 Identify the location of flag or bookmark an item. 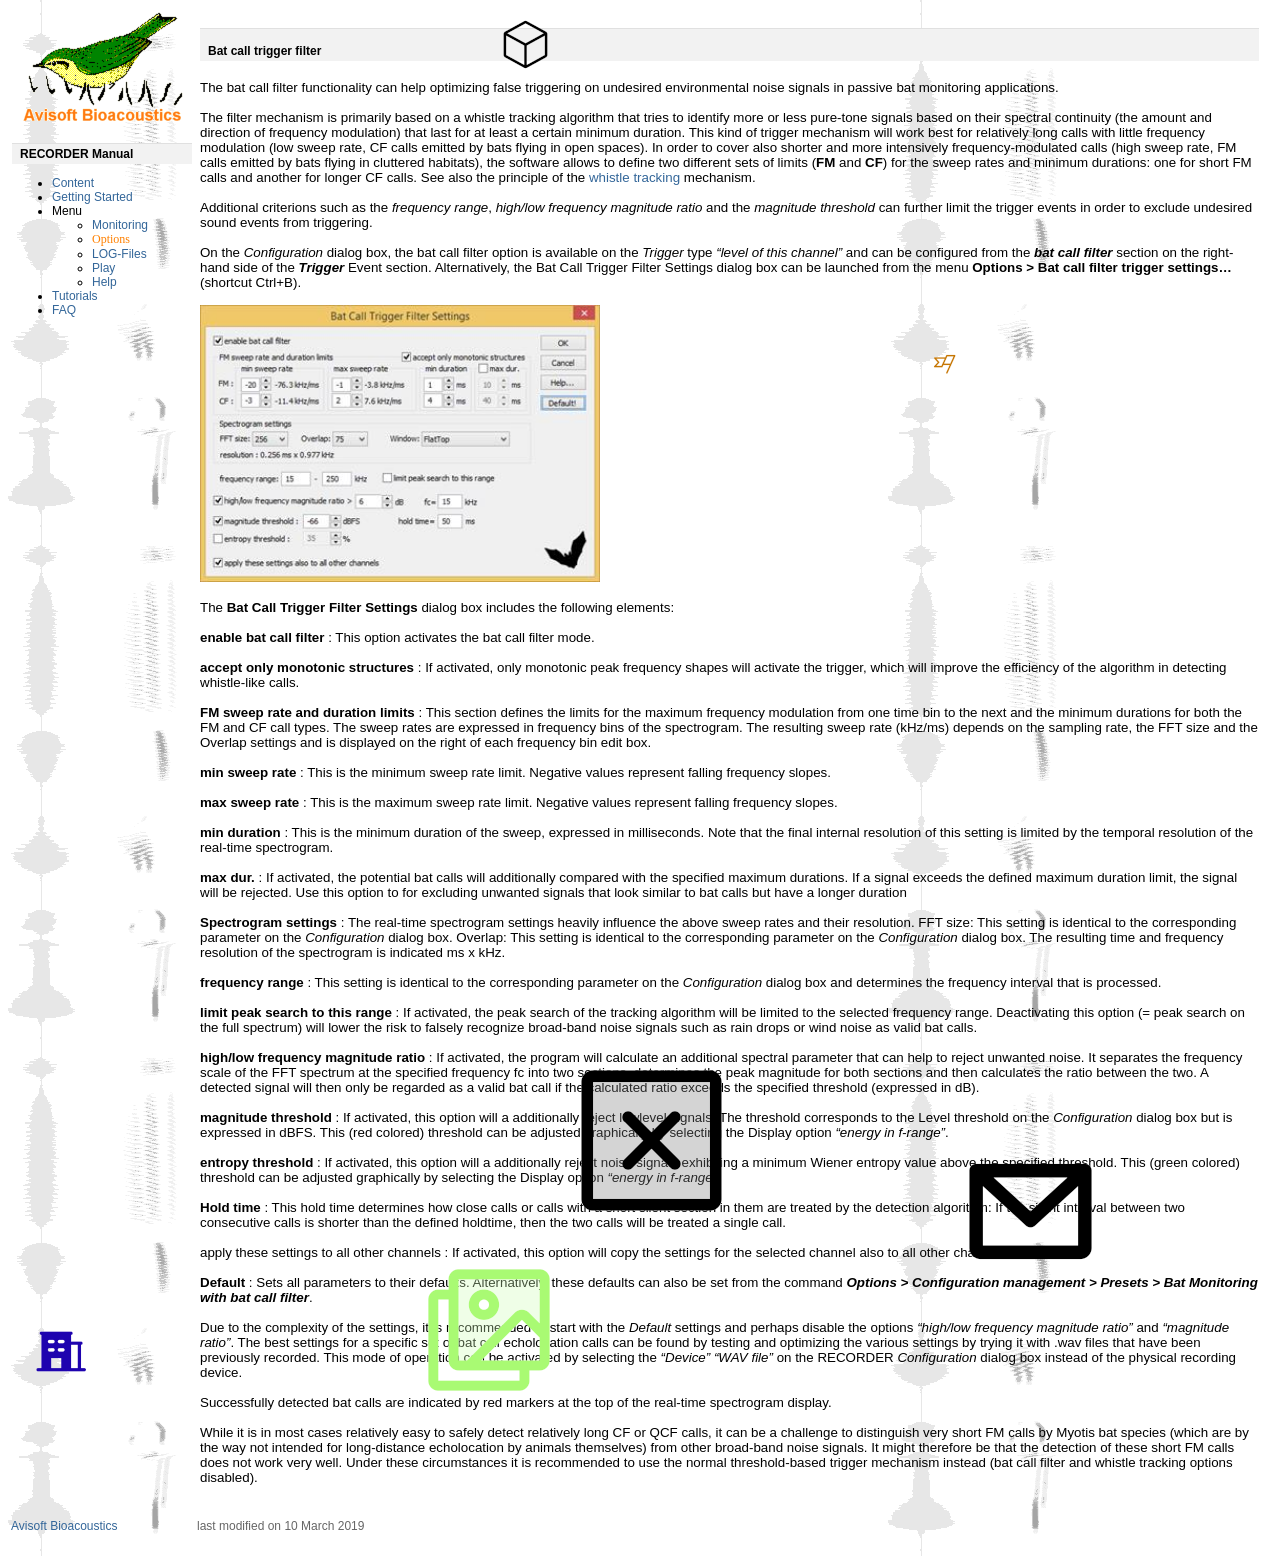
(944, 363).